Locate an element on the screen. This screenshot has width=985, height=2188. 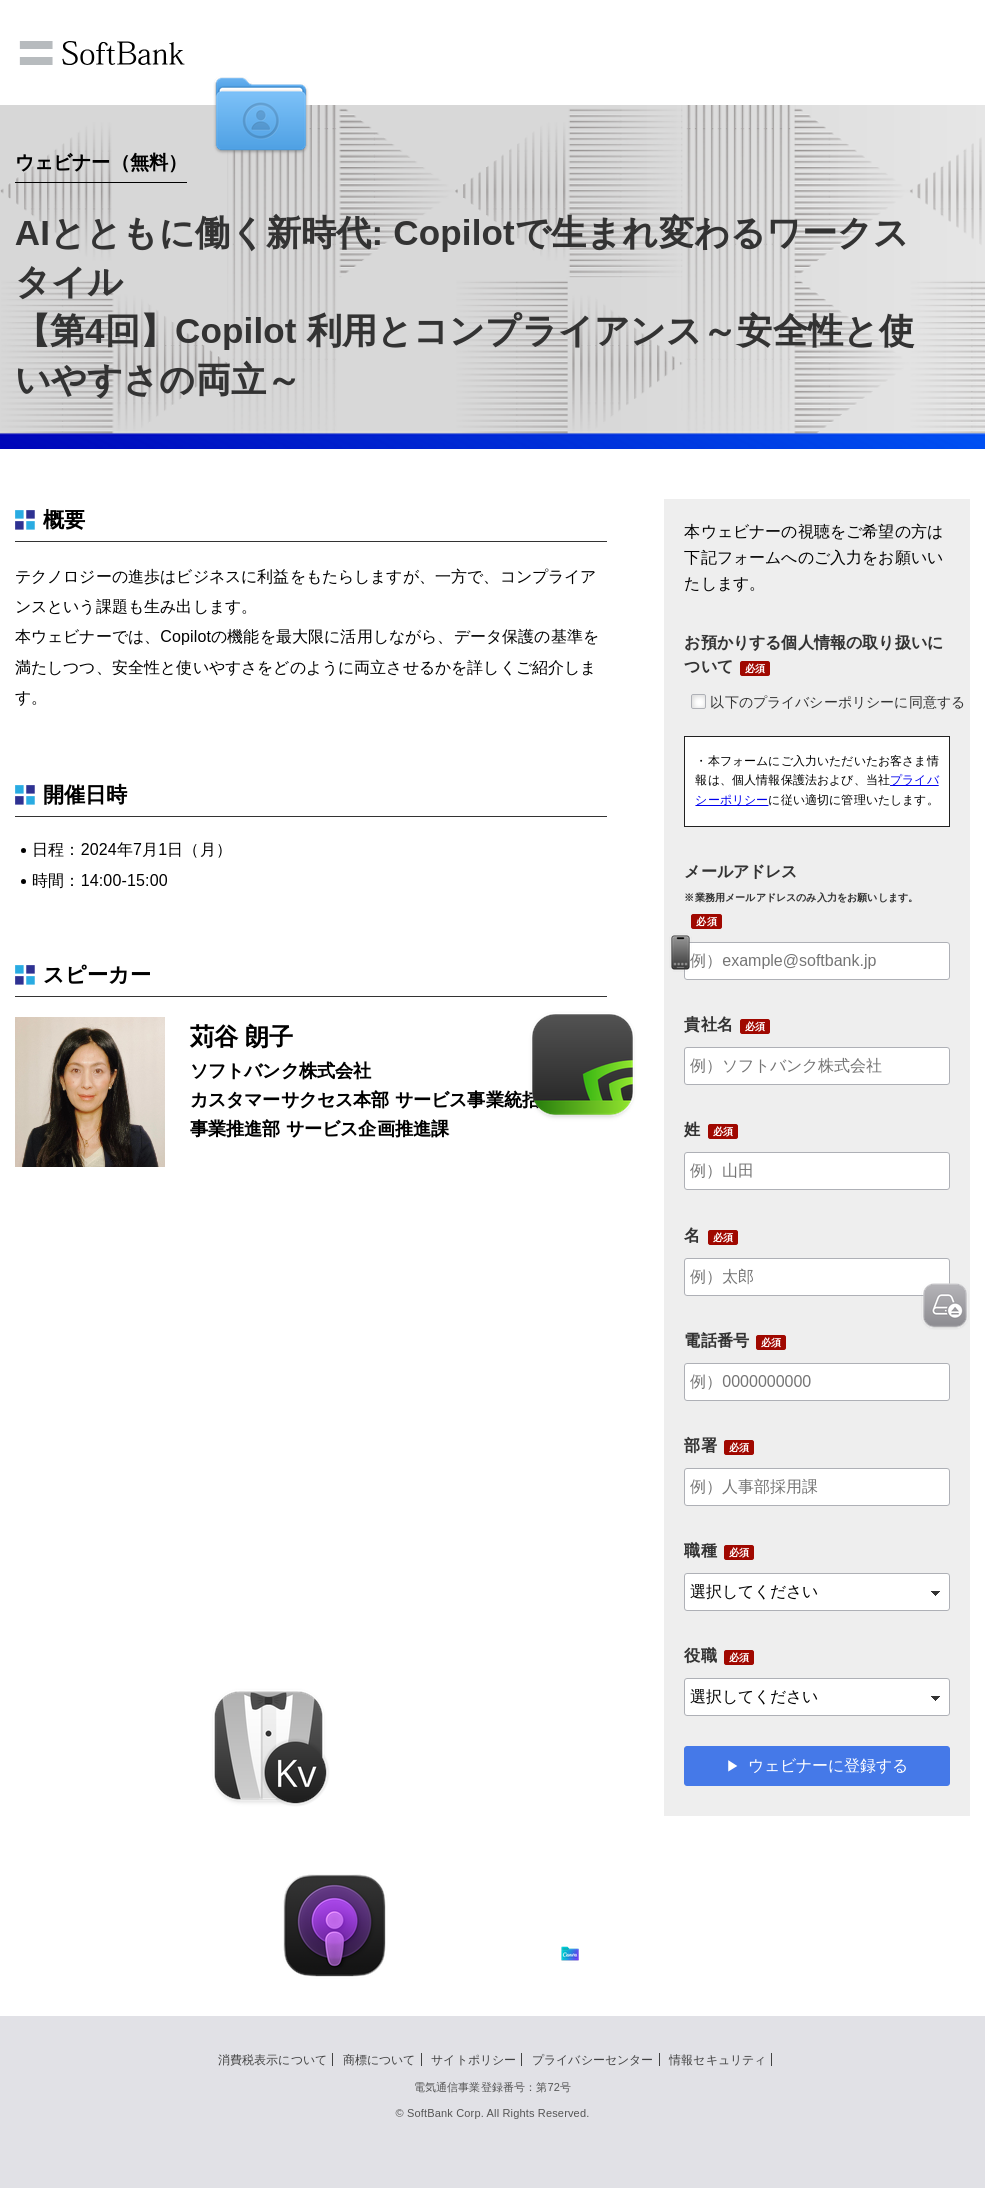
open nvidia app is located at coordinates (582, 1064).